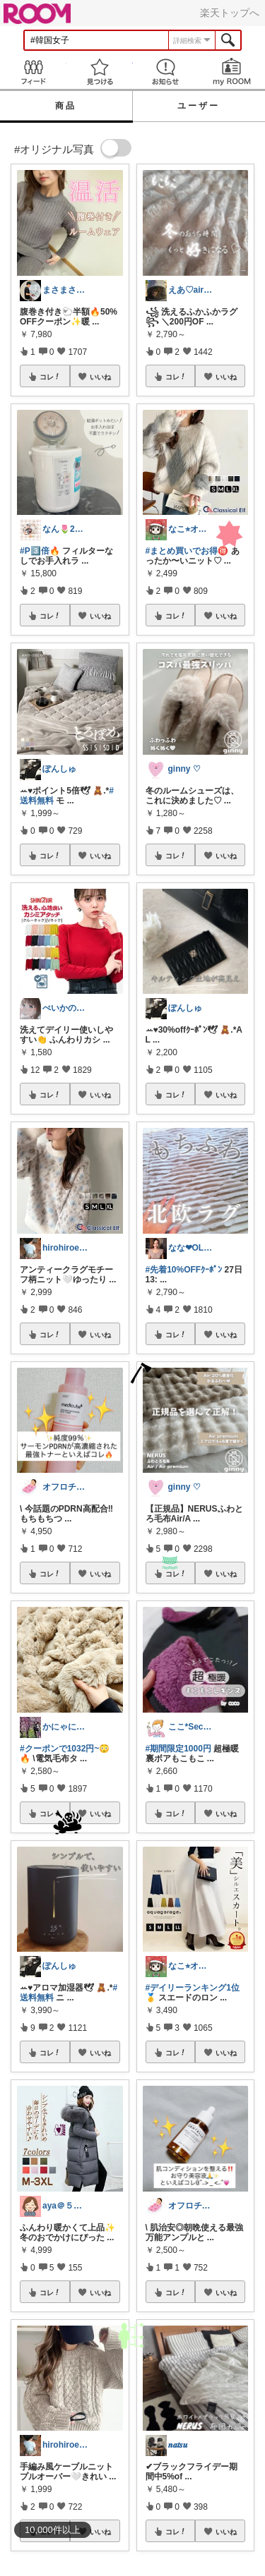 This screenshot has width=265, height=2576. What do you see at coordinates (67, 1820) in the screenshot?
I see `indicates hazardous or toxic content` at bounding box center [67, 1820].